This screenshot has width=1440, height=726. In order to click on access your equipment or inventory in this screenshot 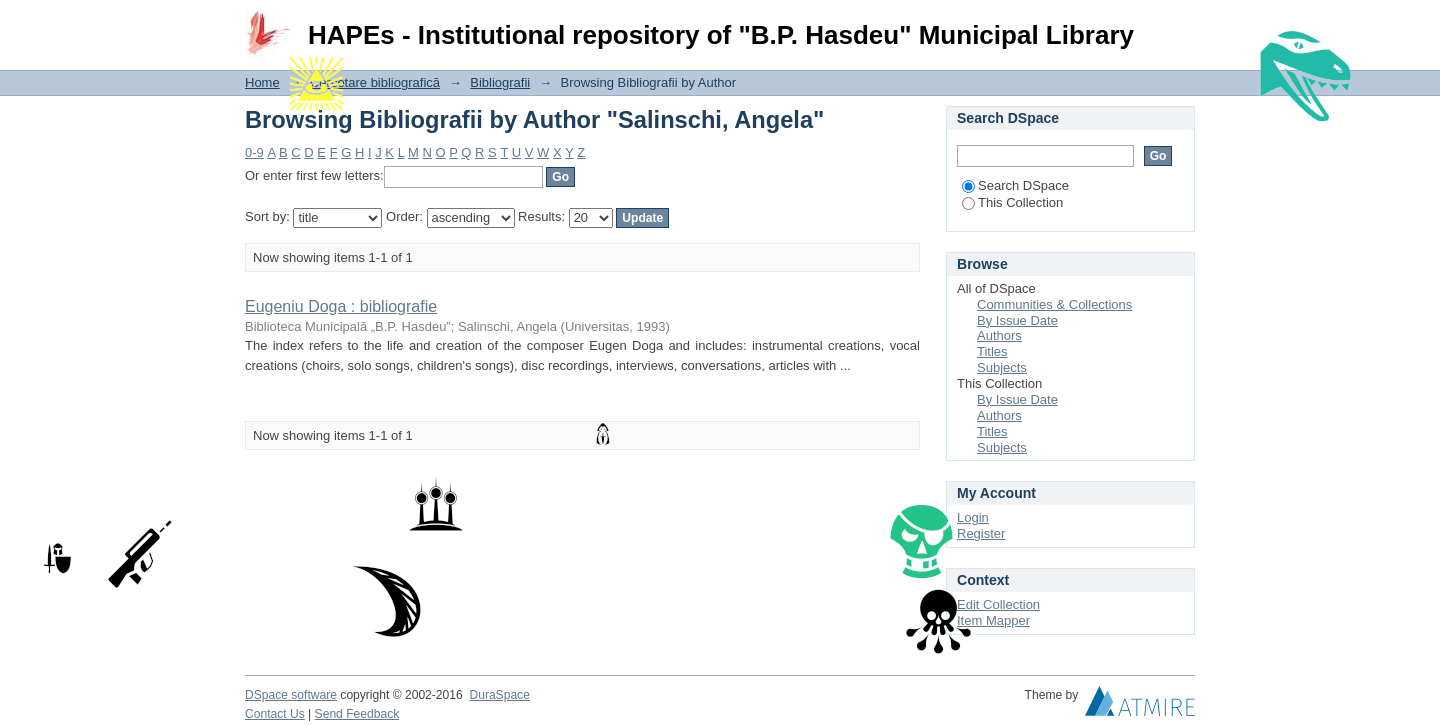, I will do `click(57, 558)`.